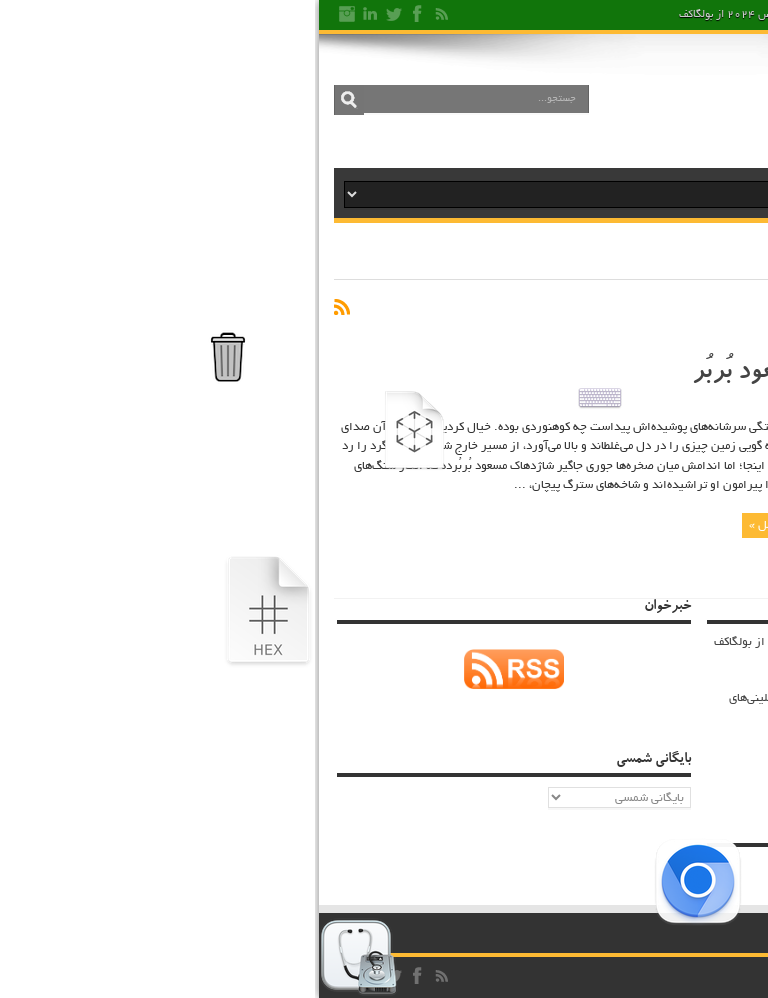 This screenshot has height=998, width=768. What do you see at coordinates (228, 357) in the screenshot?
I see `access deleted emails in mail sidebar` at bounding box center [228, 357].